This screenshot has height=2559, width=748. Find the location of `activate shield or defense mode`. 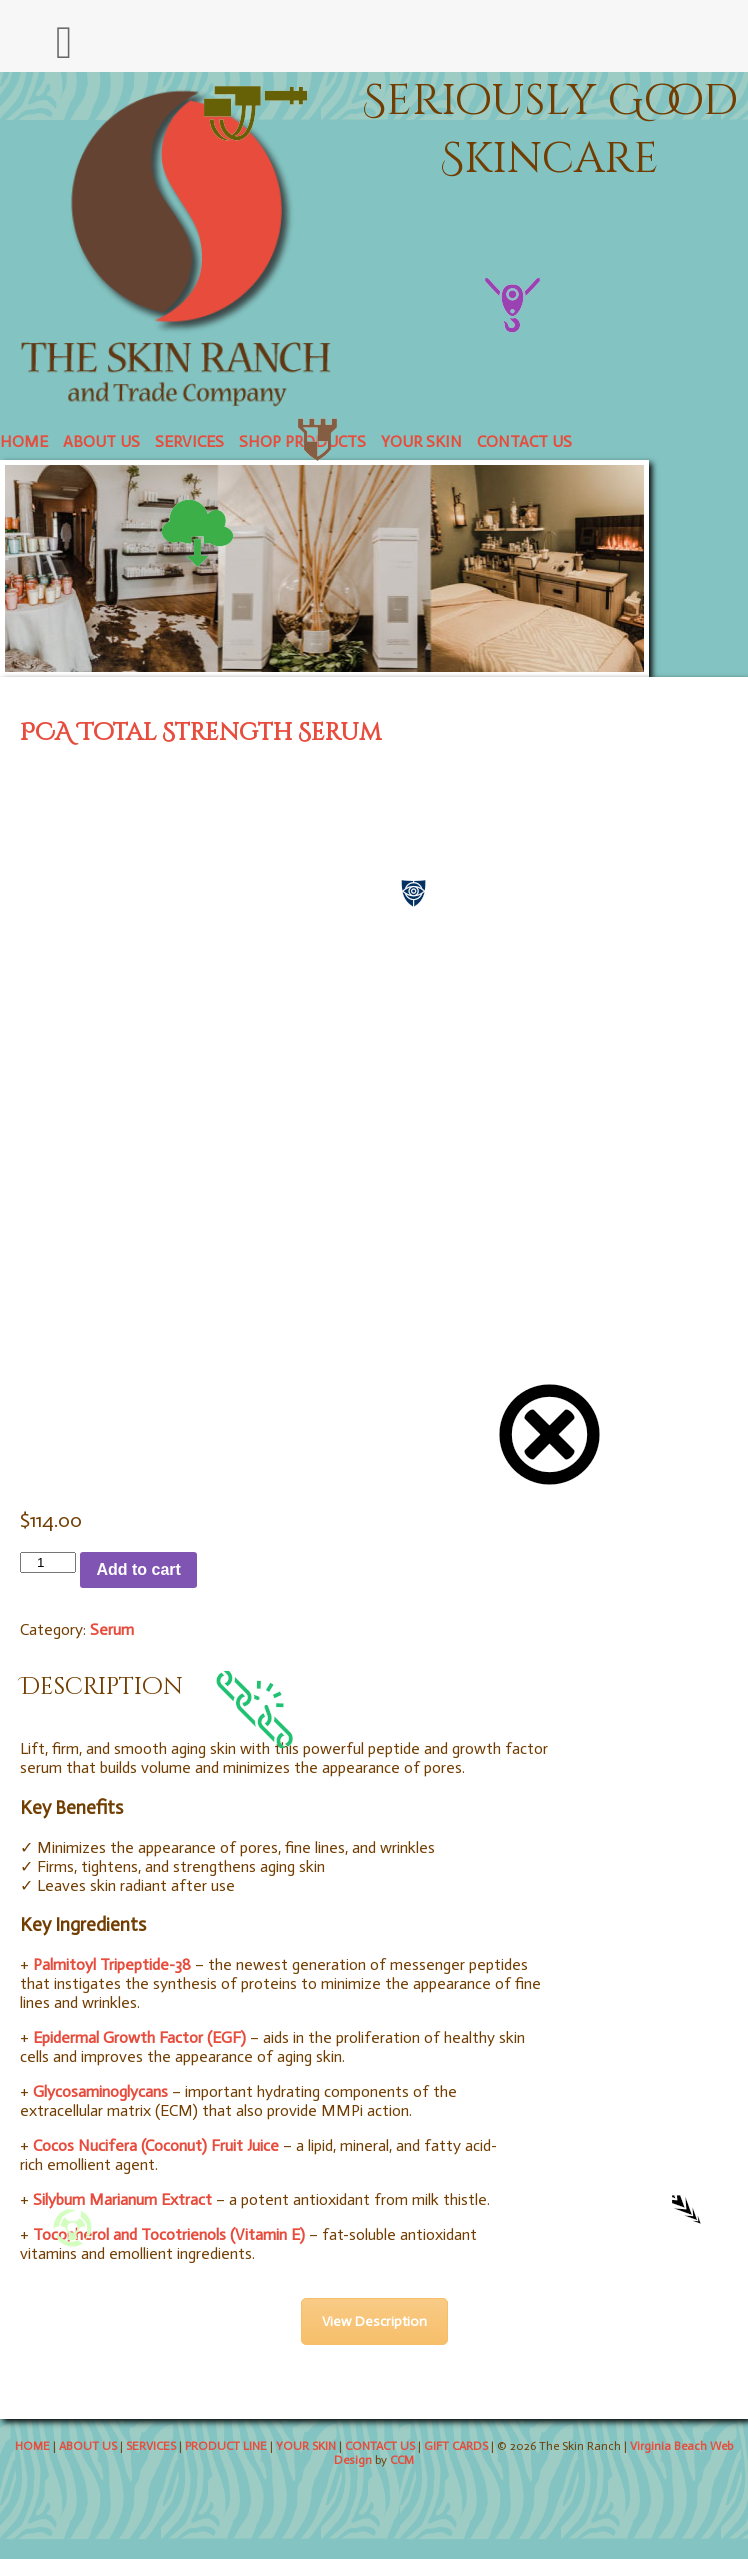

activate shield or defense mode is located at coordinates (317, 440).